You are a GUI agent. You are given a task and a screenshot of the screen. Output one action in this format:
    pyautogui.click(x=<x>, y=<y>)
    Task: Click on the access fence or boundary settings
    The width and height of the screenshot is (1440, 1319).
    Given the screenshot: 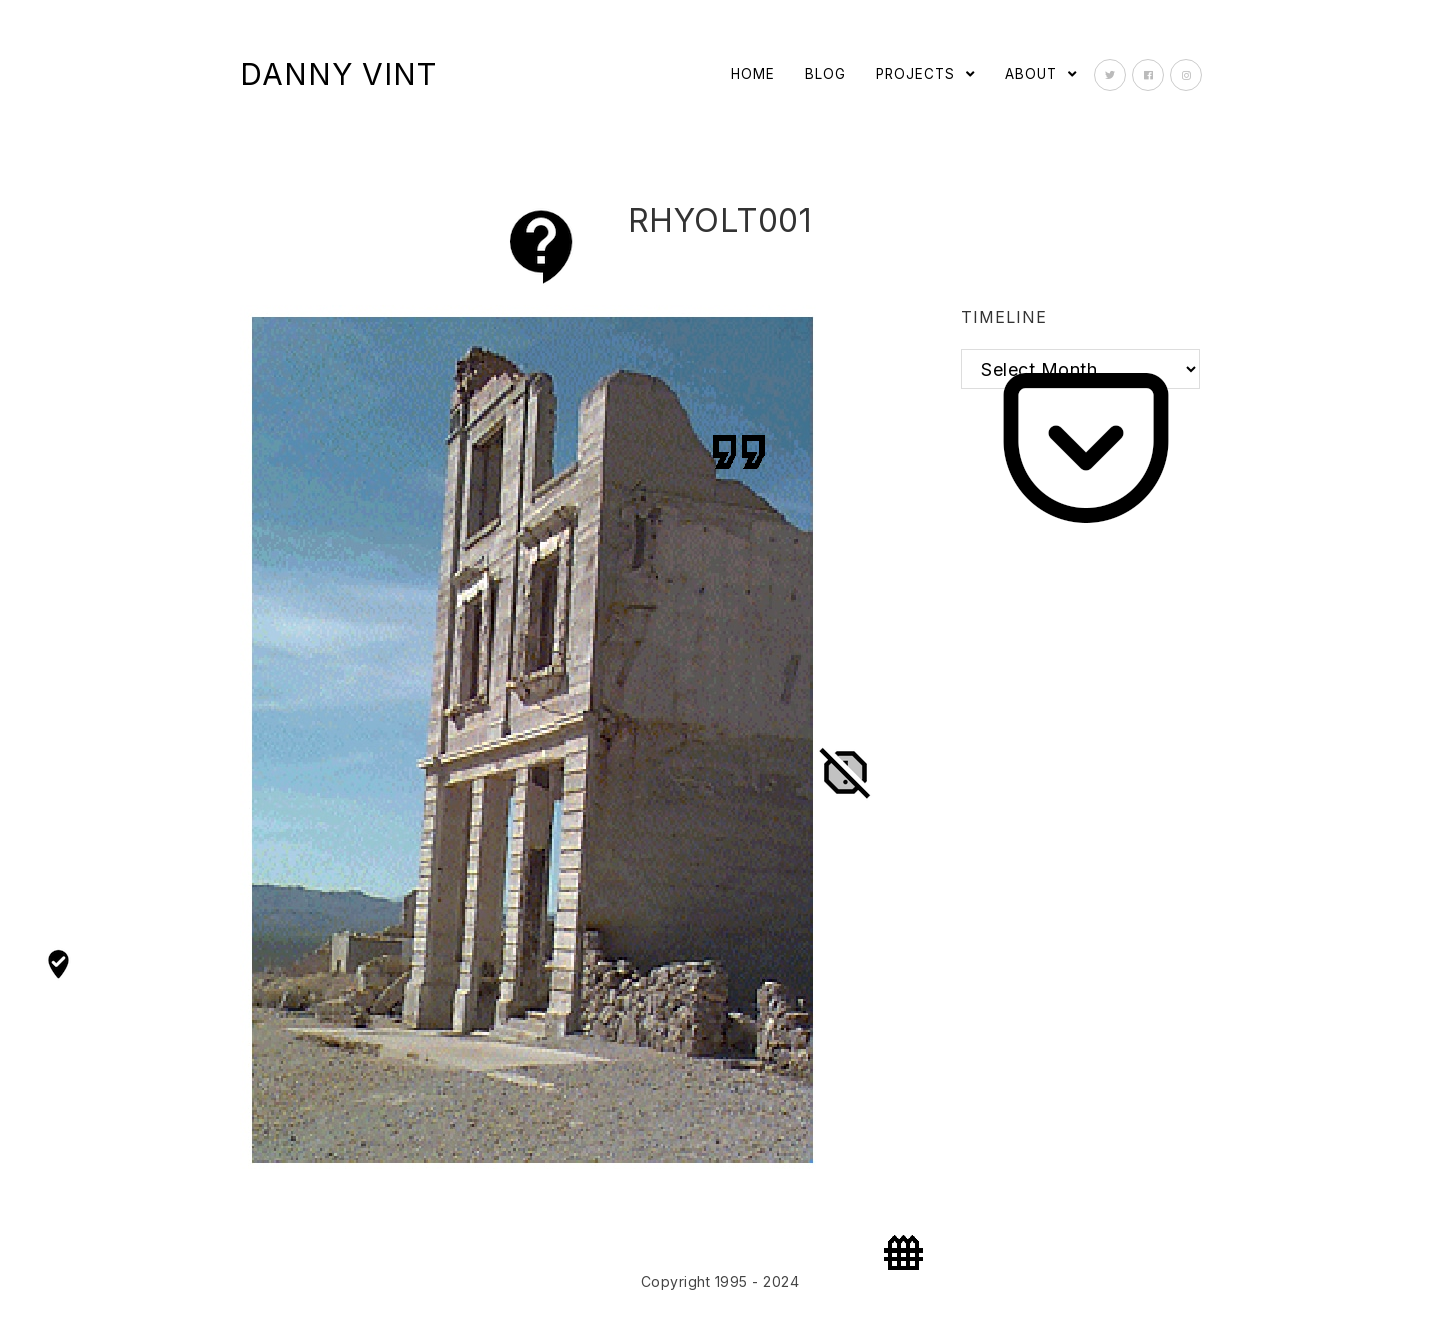 What is the action you would take?
    pyautogui.click(x=903, y=1252)
    